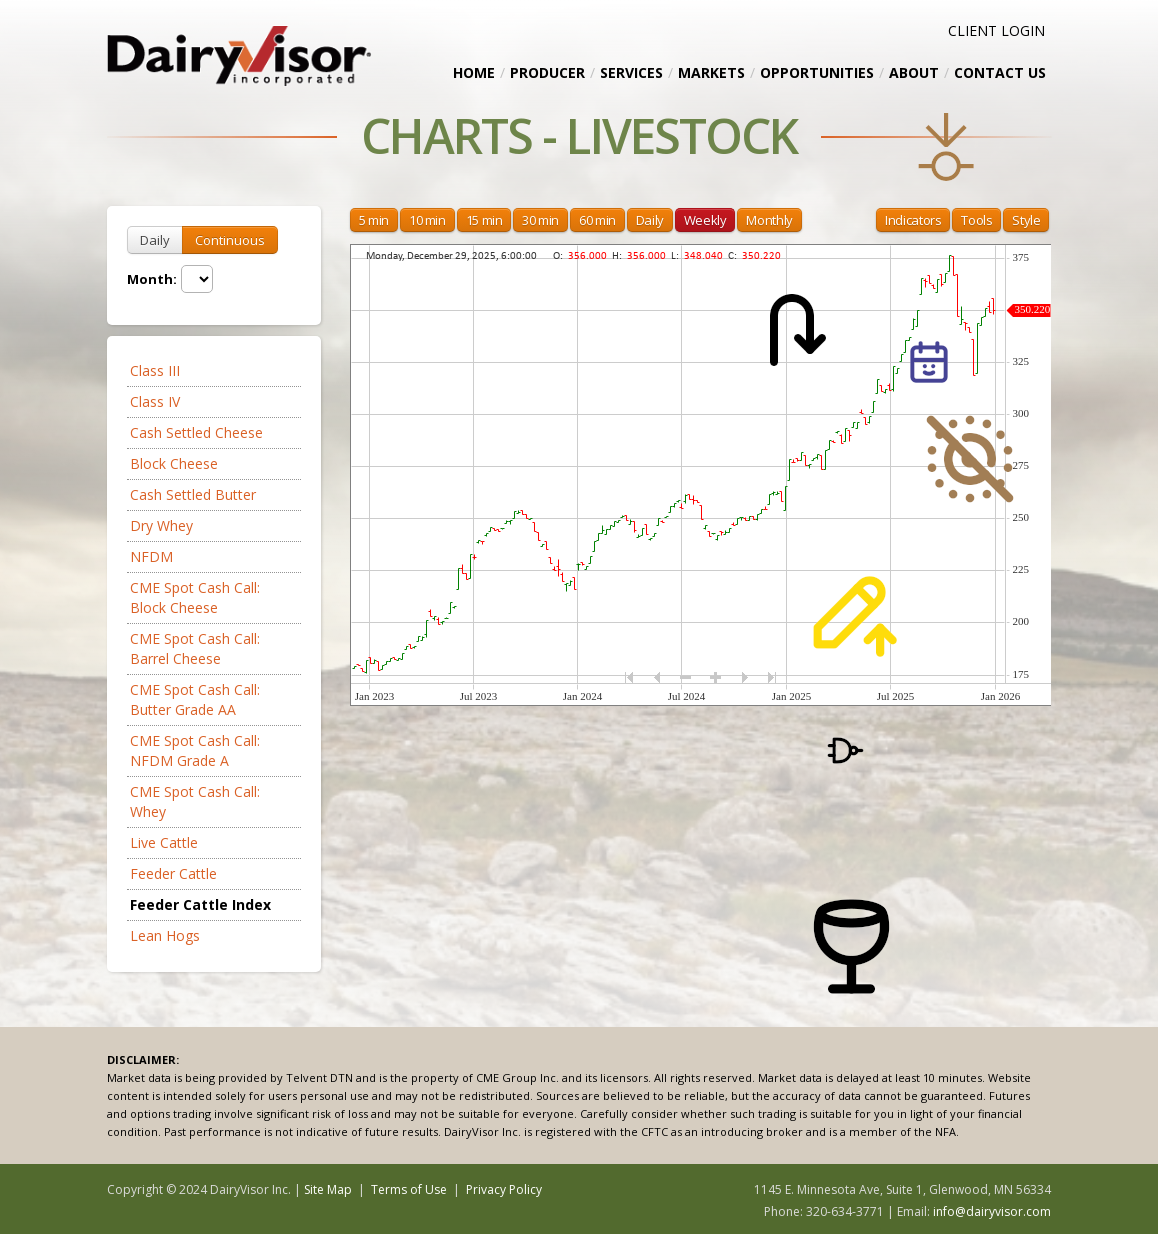  Describe the element at coordinates (845, 750) in the screenshot. I see `represents a NAND logic gate in circuit design` at that location.